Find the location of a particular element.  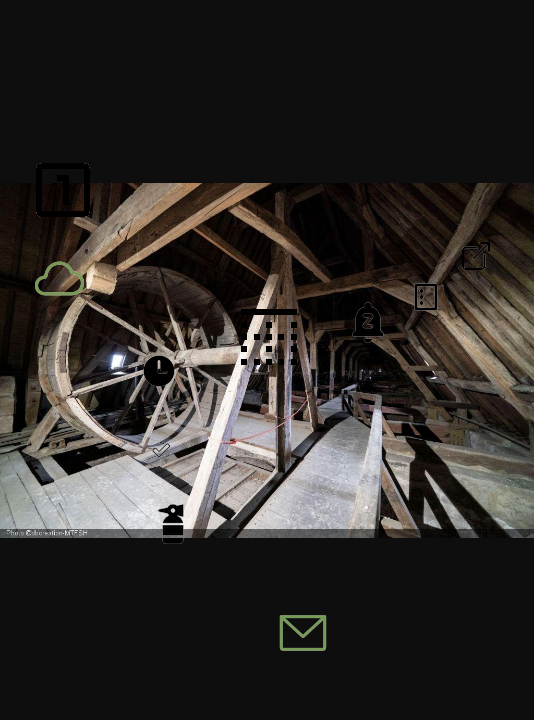

view time or clock settings is located at coordinates (159, 371).